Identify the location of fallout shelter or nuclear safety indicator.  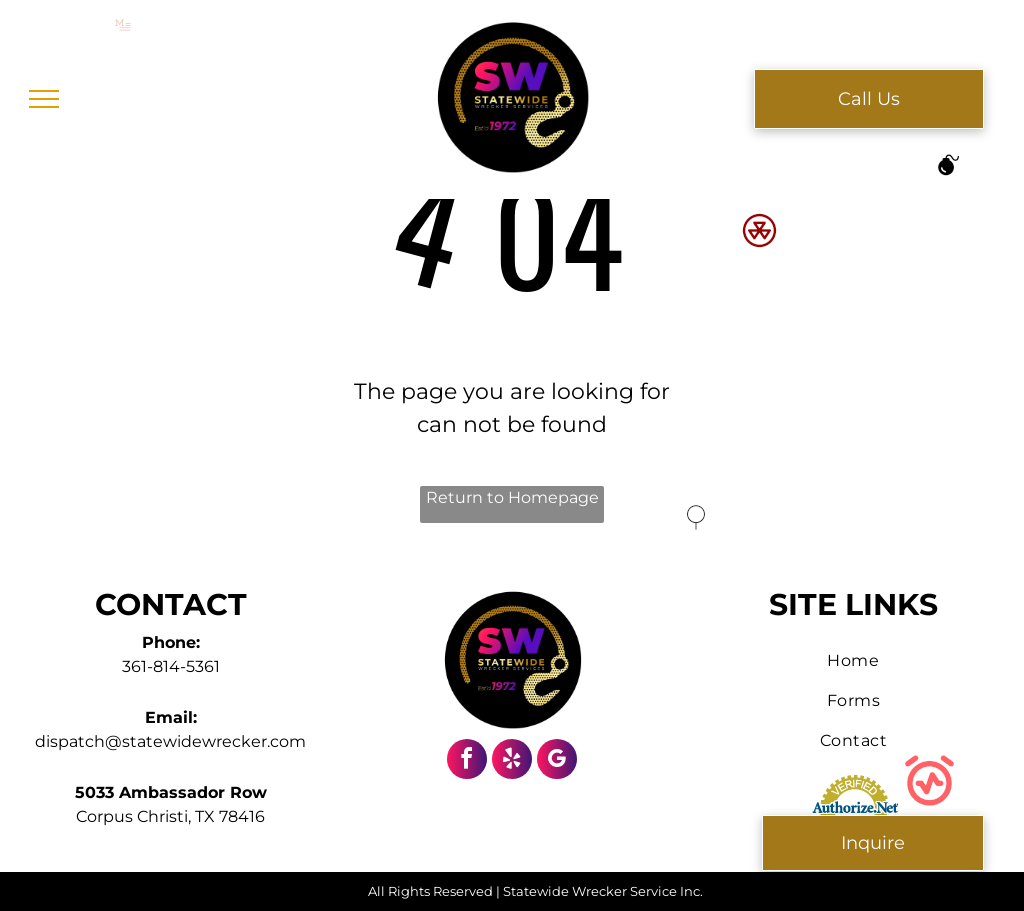
(759, 230).